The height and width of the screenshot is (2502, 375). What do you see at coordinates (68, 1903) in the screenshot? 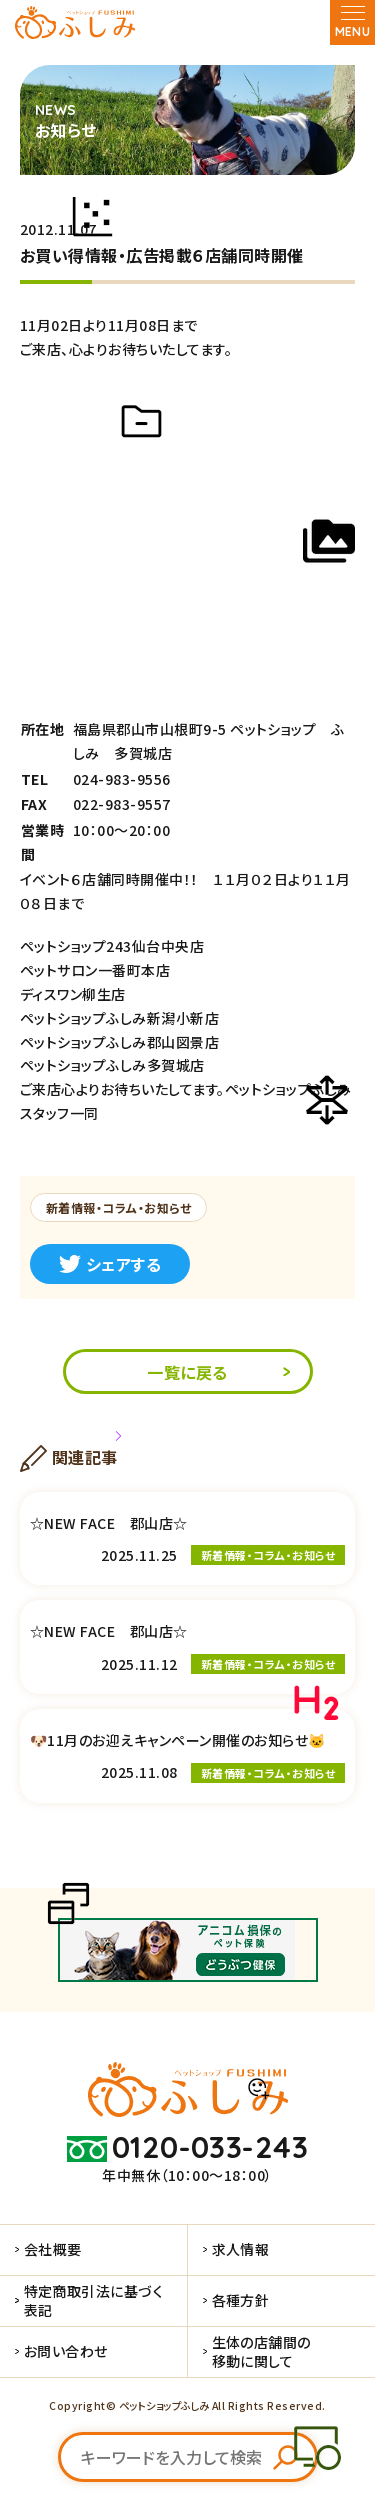
I see `switch between open windows` at bounding box center [68, 1903].